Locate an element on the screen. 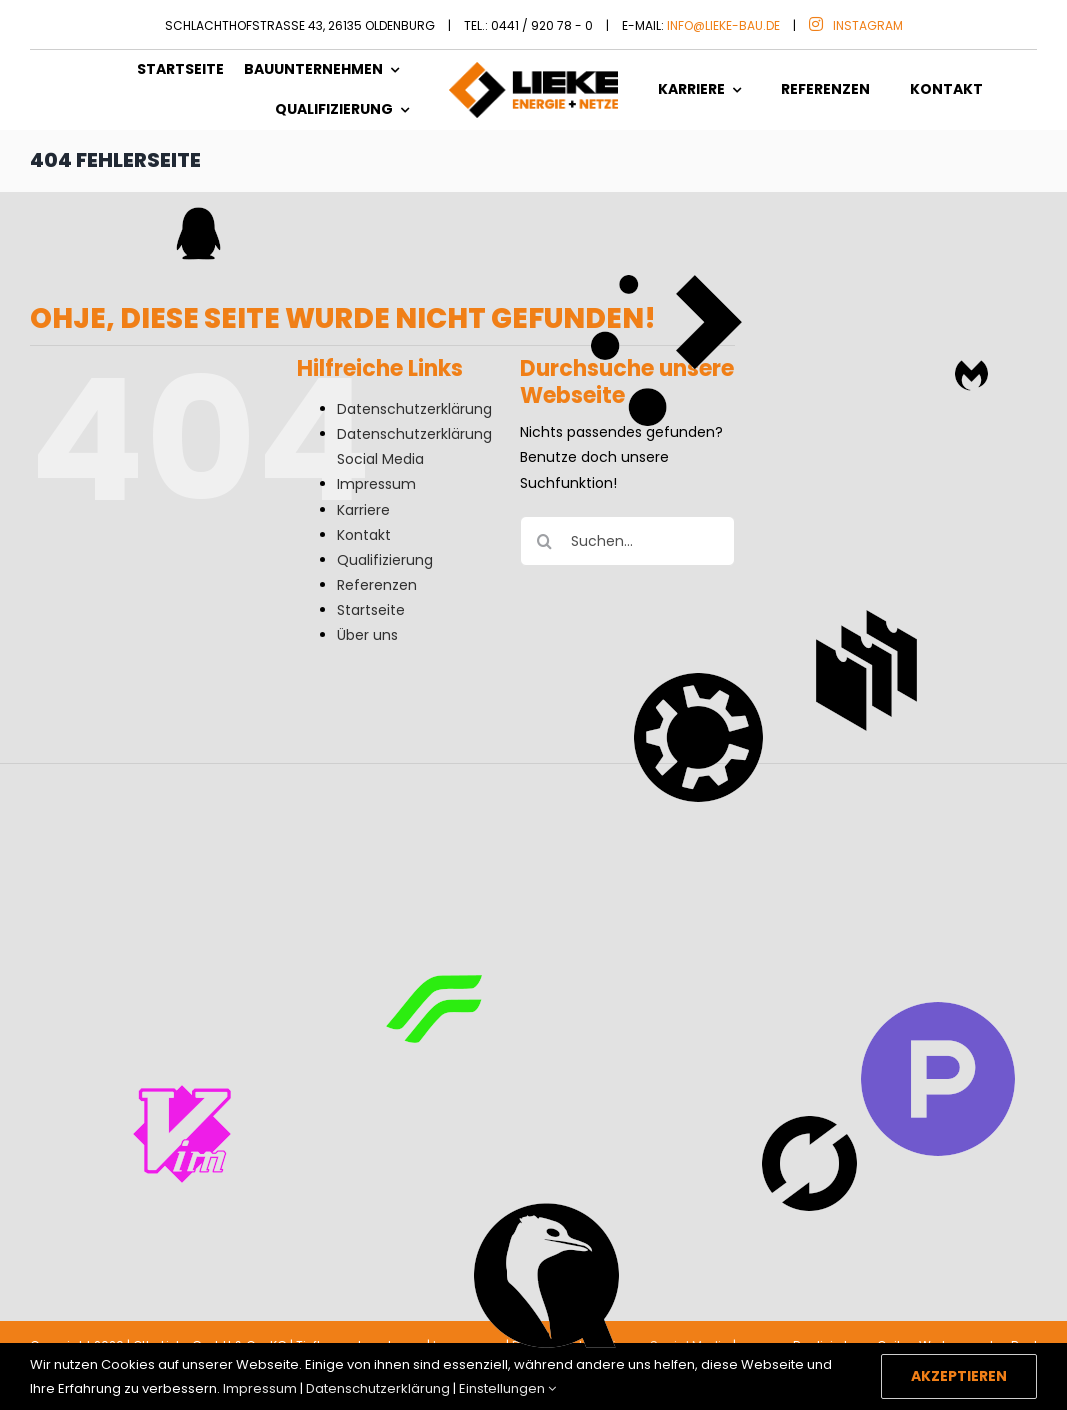 The width and height of the screenshot is (1067, 1410). open vim text editor is located at coordinates (182, 1134).